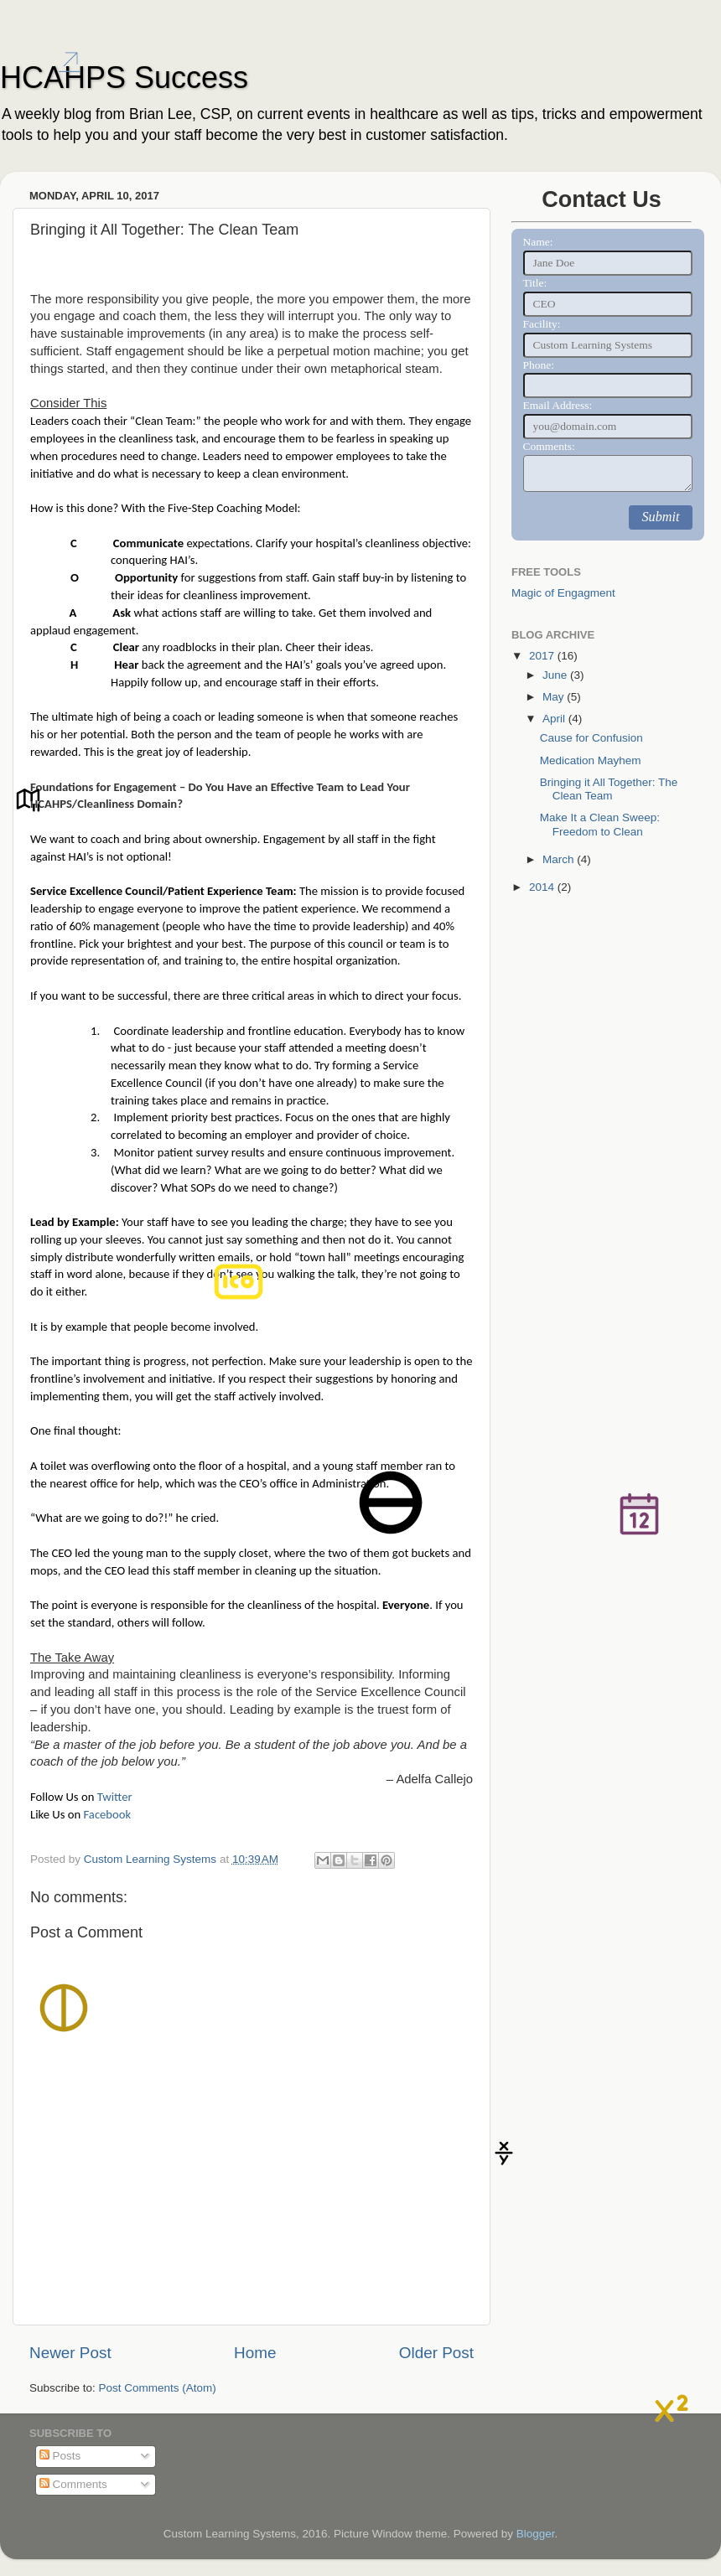  What do you see at coordinates (28, 799) in the screenshot?
I see `pause map navigation or tracking` at bounding box center [28, 799].